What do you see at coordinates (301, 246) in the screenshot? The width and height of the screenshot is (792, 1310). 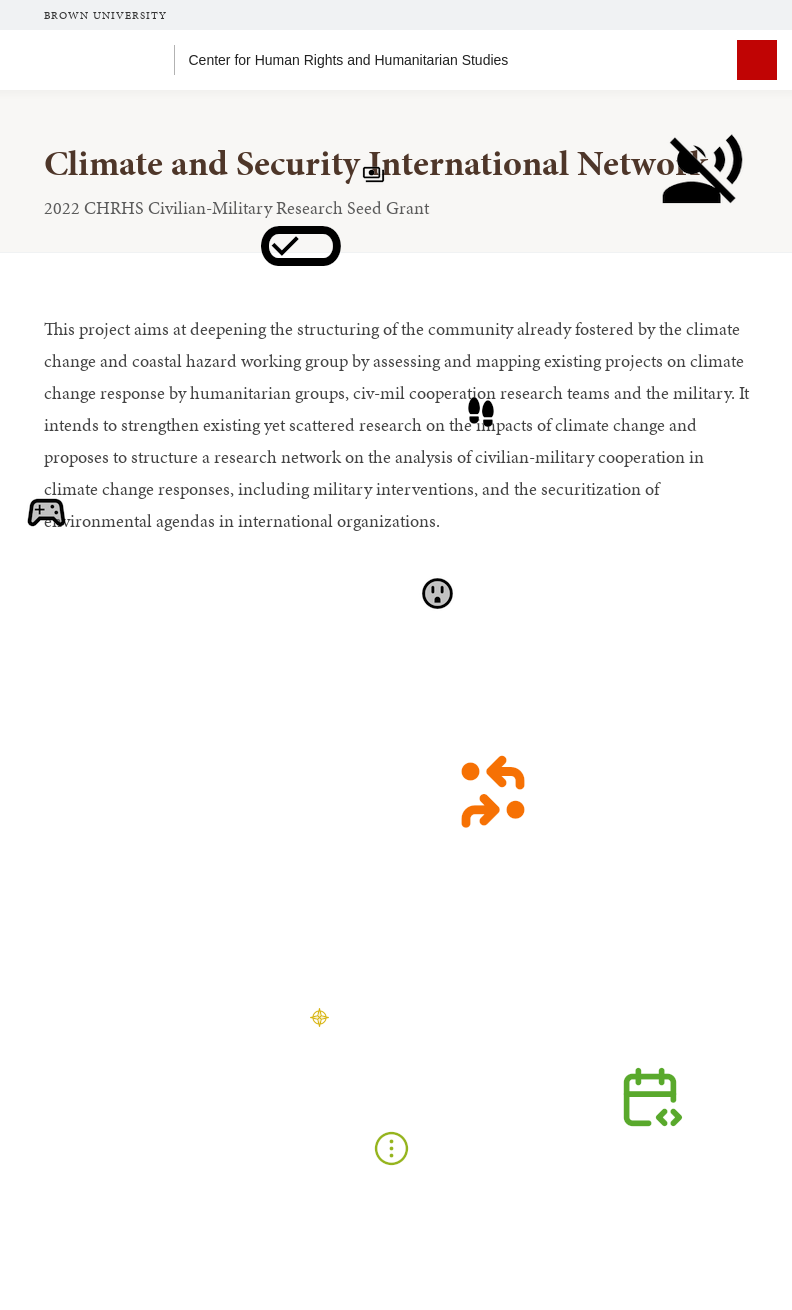 I see `edit or modify attribute settings` at bounding box center [301, 246].